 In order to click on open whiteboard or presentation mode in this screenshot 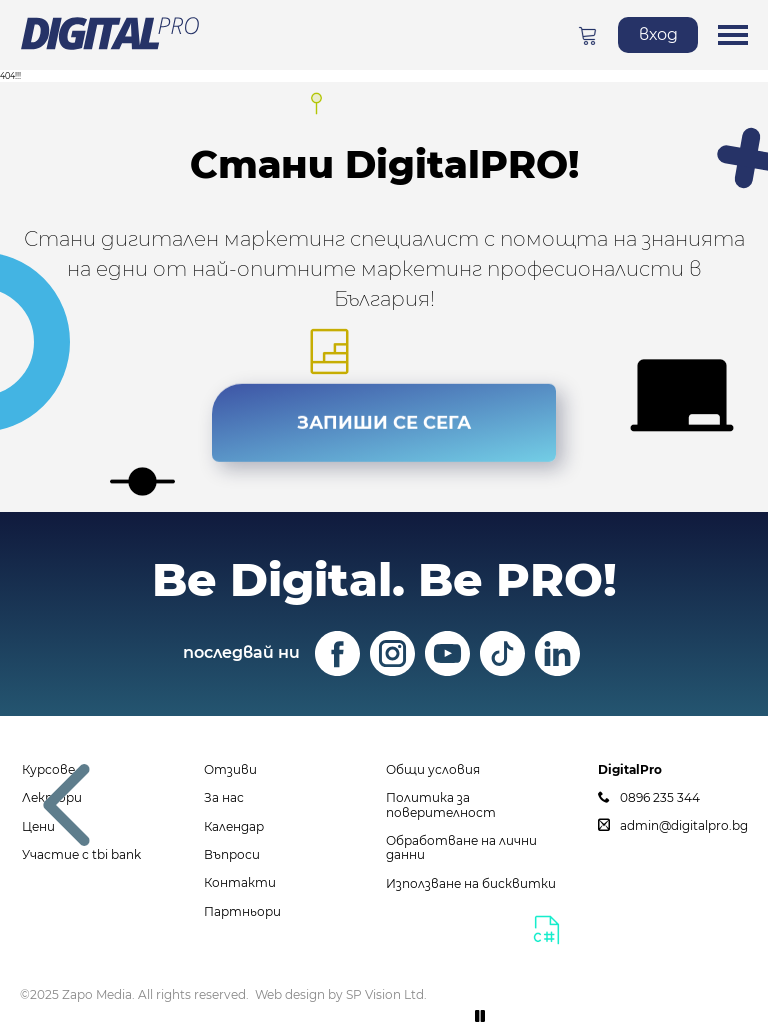, I will do `click(682, 397)`.